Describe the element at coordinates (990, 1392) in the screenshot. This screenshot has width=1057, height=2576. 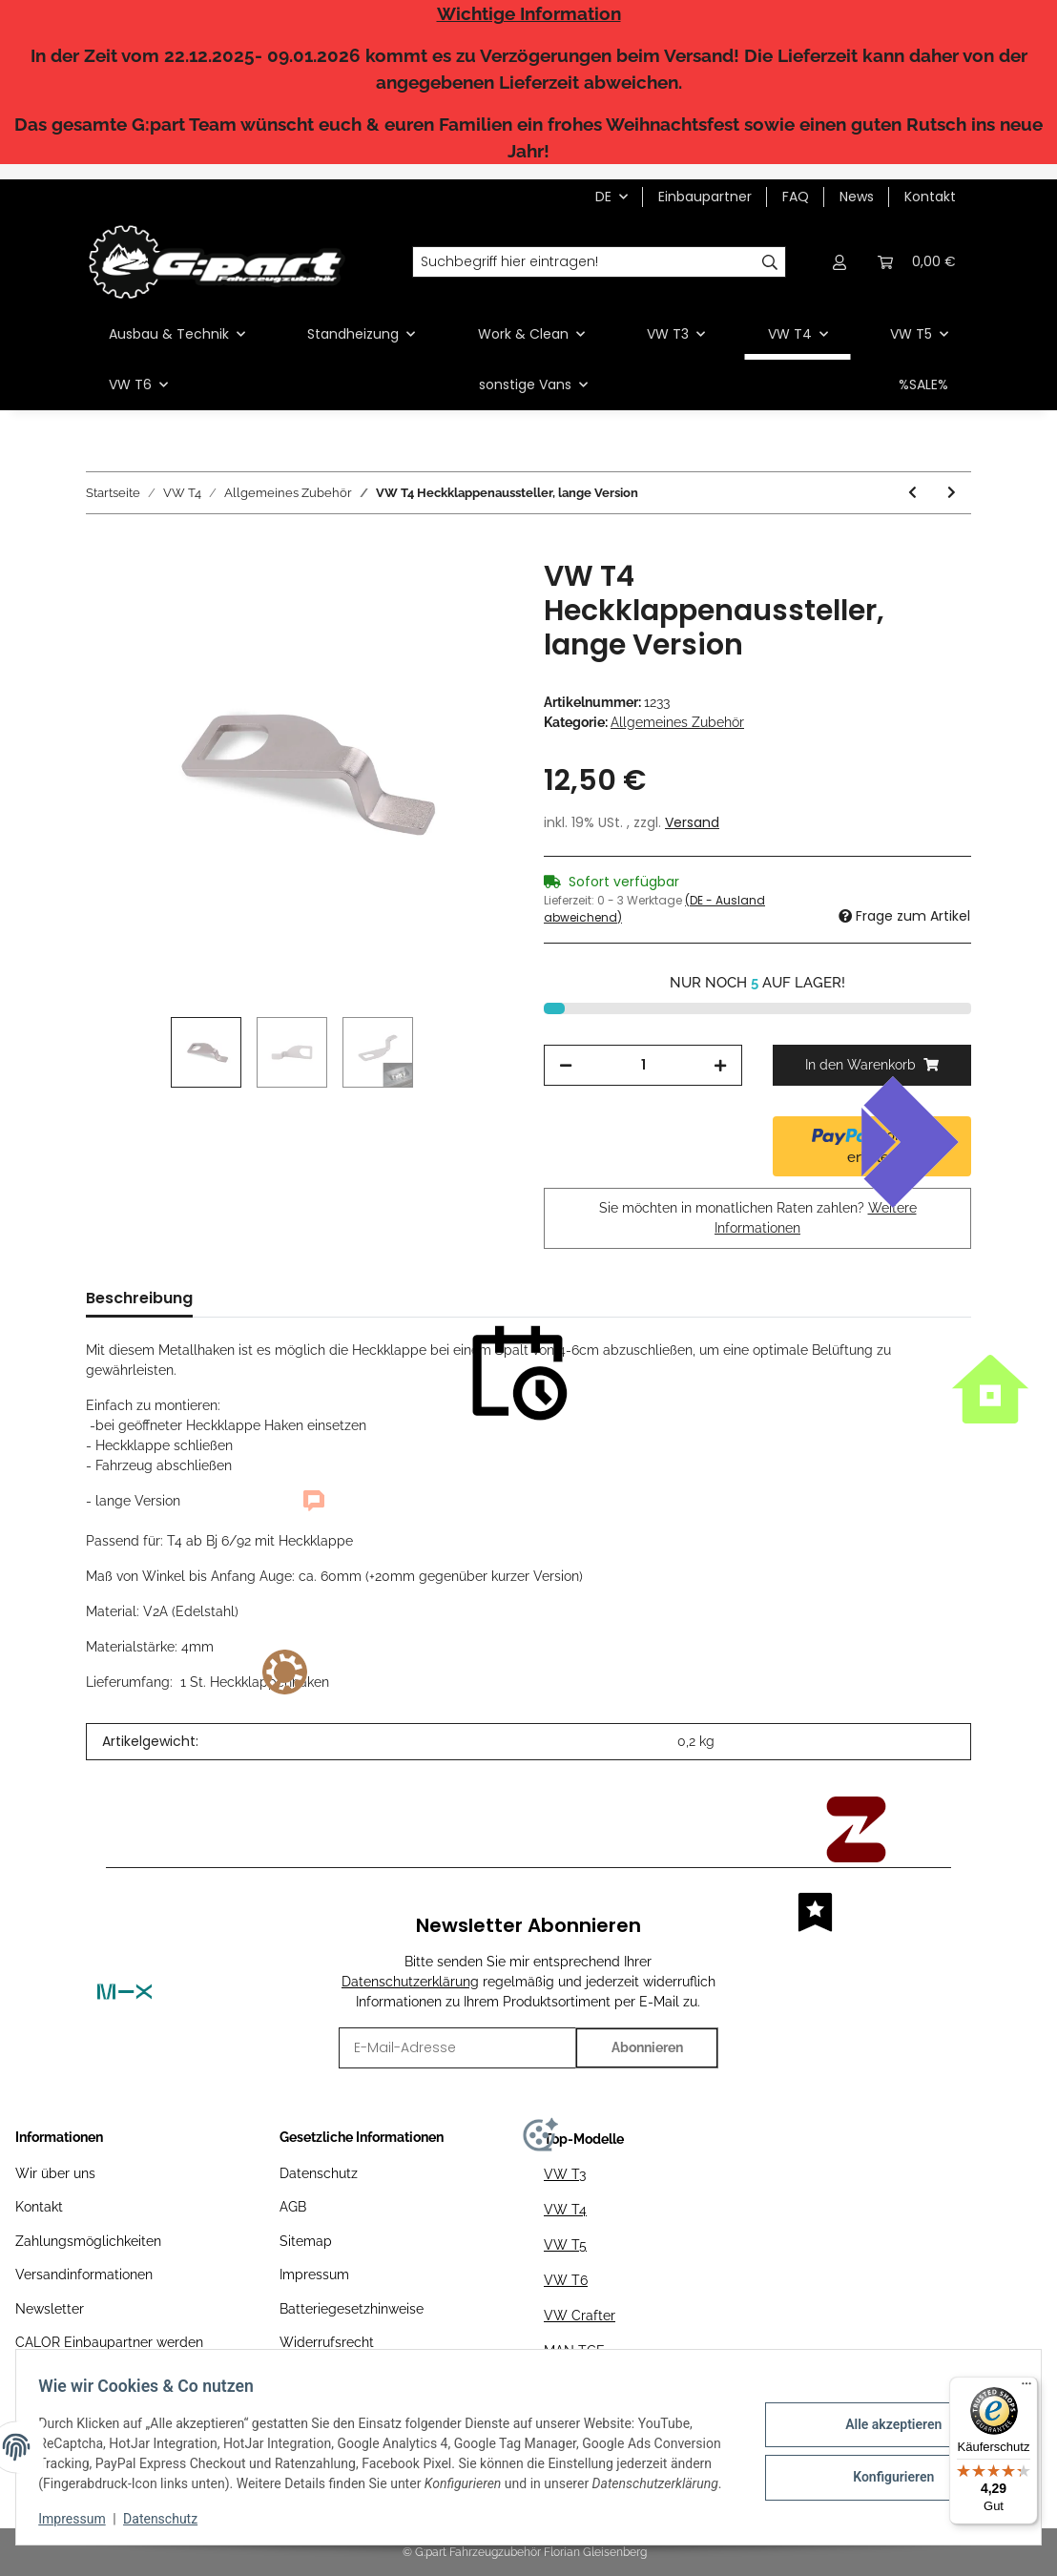
I see `navigate to home screen` at that location.